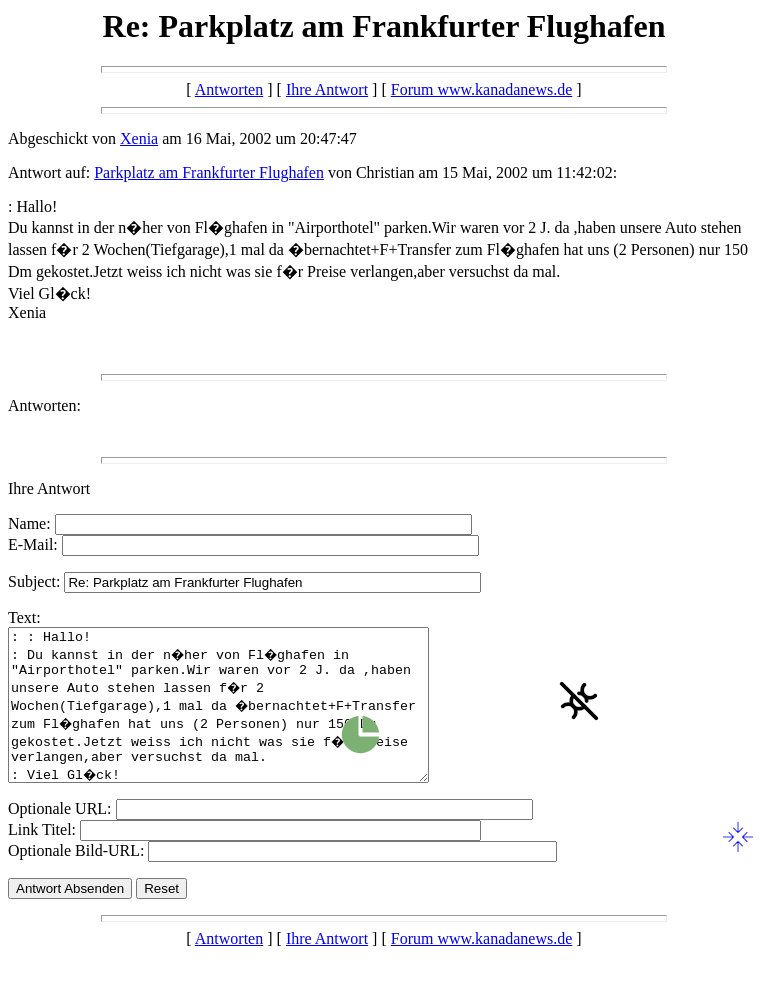 This screenshot has height=994, width=768. What do you see at coordinates (579, 701) in the screenshot?
I see `disable genetic or DNA-related features` at bounding box center [579, 701].